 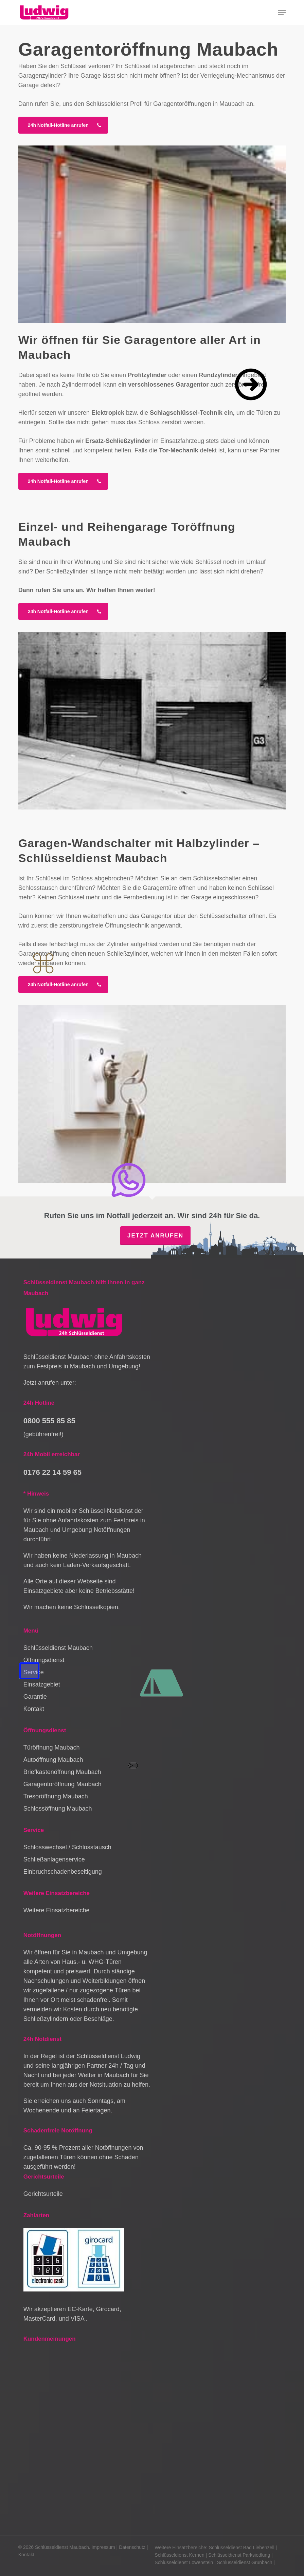 I want to click on access camping or outdoor activity features, so click(x=161, y=1684).